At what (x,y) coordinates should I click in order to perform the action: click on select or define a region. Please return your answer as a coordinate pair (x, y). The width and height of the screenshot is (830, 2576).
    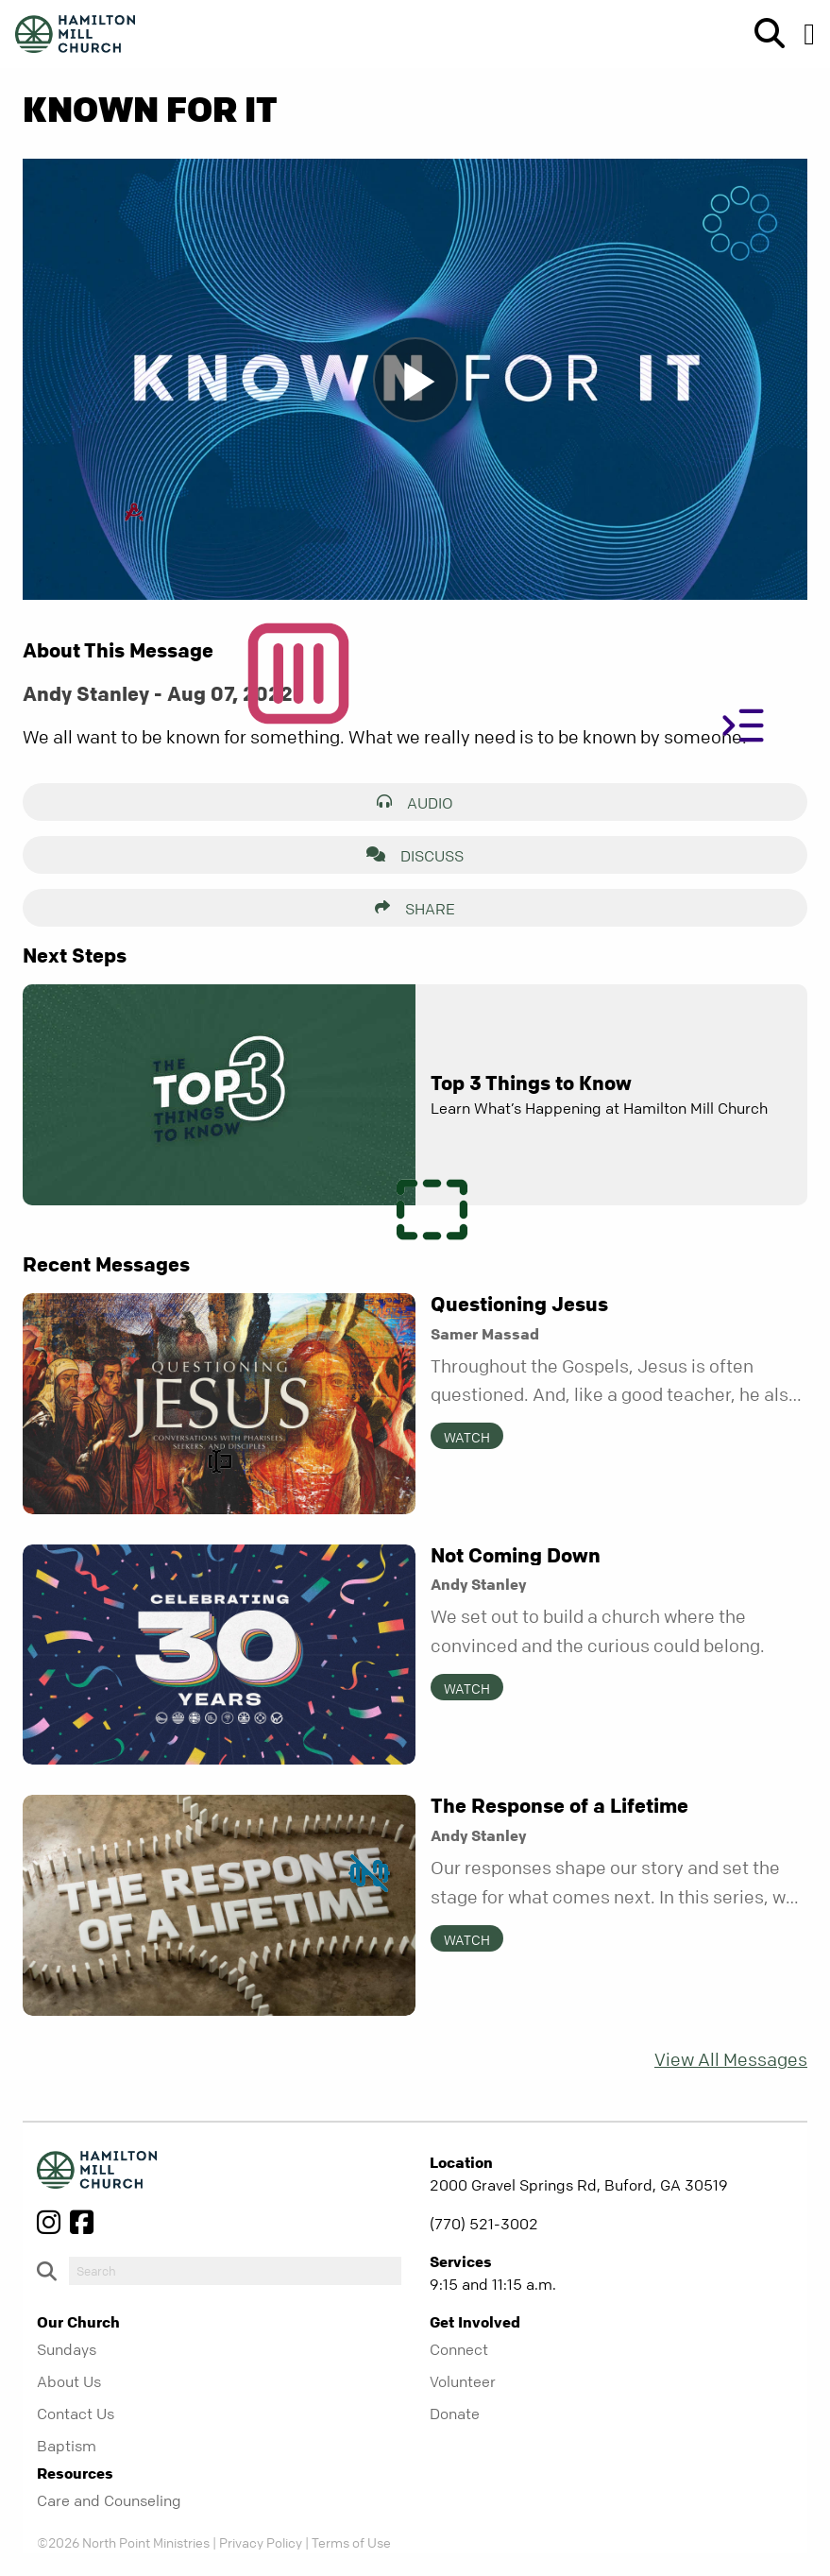
    Looking at the image, I should click on (432, 1209).